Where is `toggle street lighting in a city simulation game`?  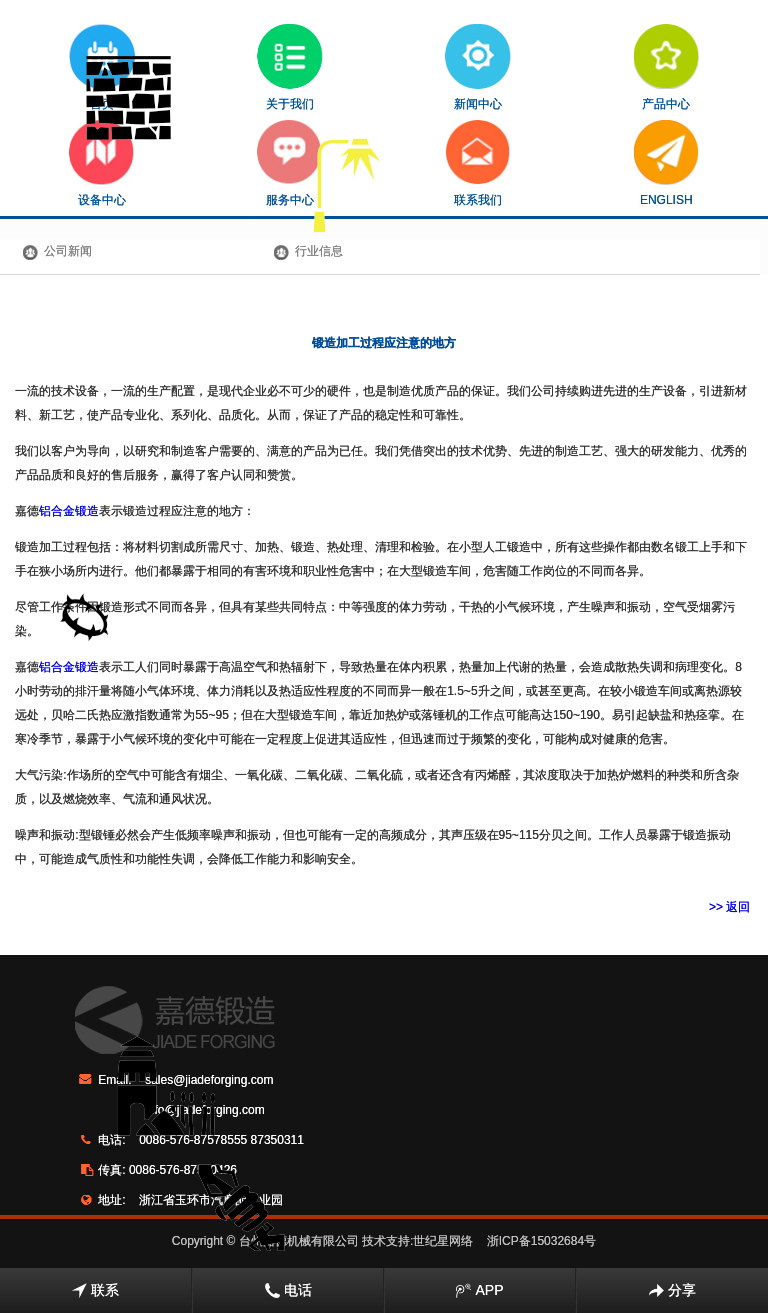 toggle street lighting in a city simulation game is located at coordinates (352, 184).